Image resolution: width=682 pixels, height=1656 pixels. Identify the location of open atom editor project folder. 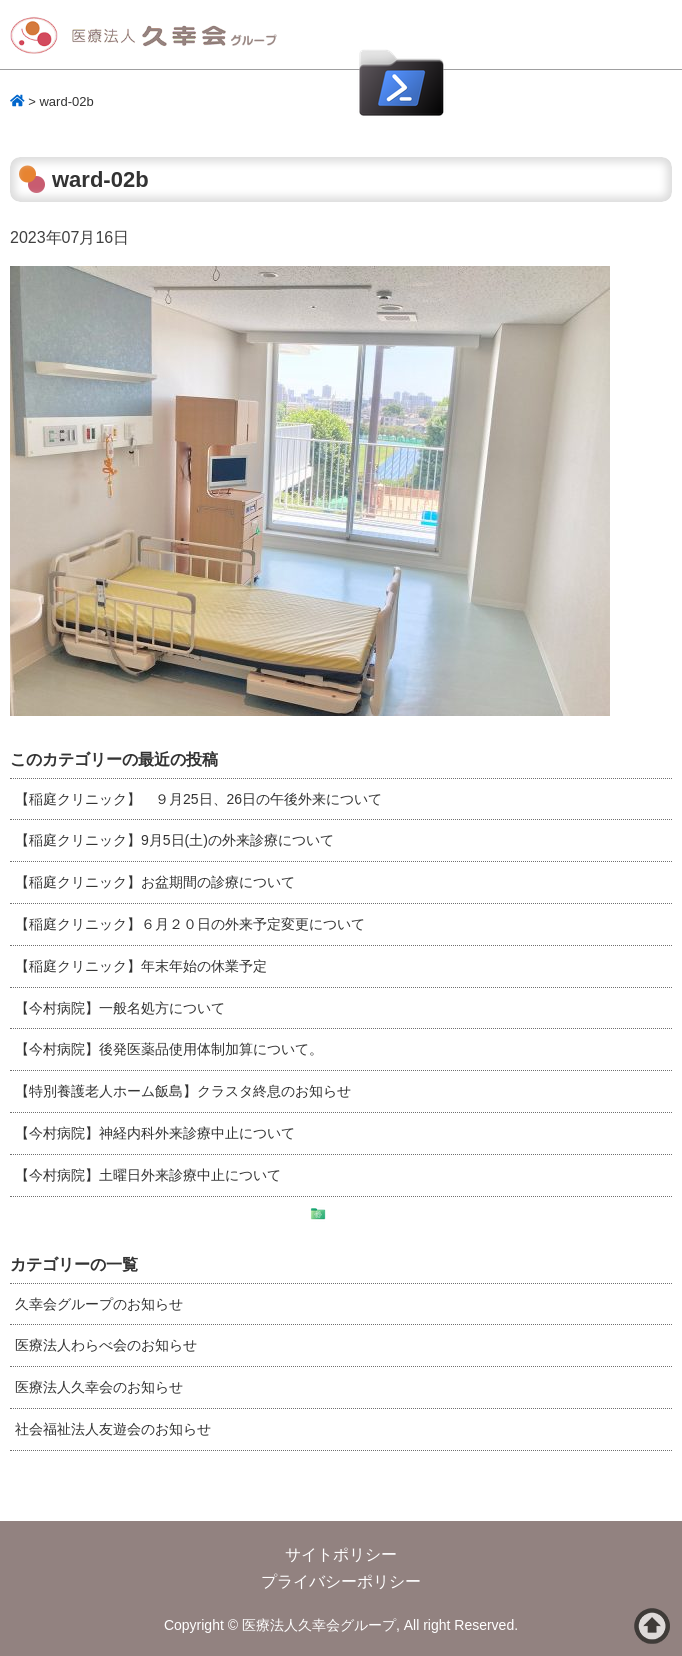
(318, 1214).